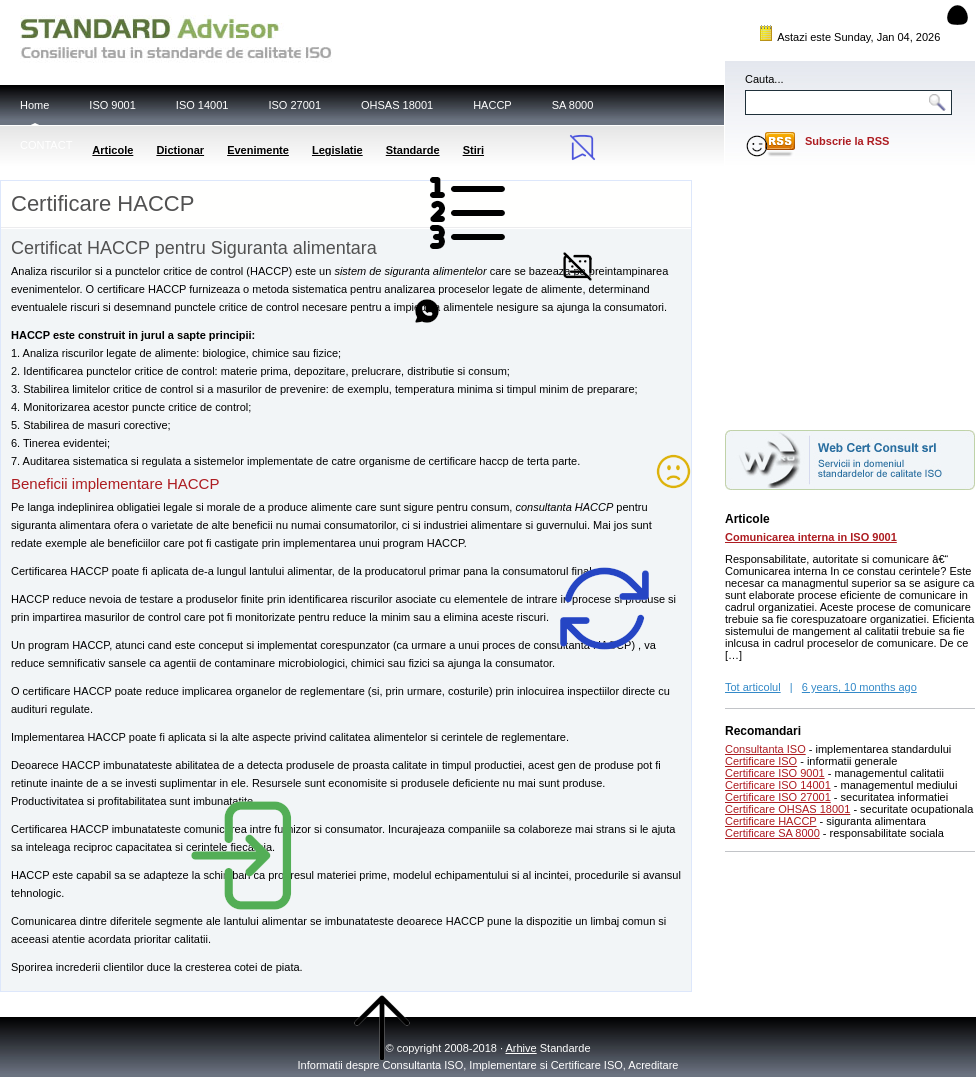 The height and width of the screenshot is (1077, 976). What do you see at coordinates (604, 608) in the screenshot?
I see `refresh or reload content` at bounding box center [604, 608].